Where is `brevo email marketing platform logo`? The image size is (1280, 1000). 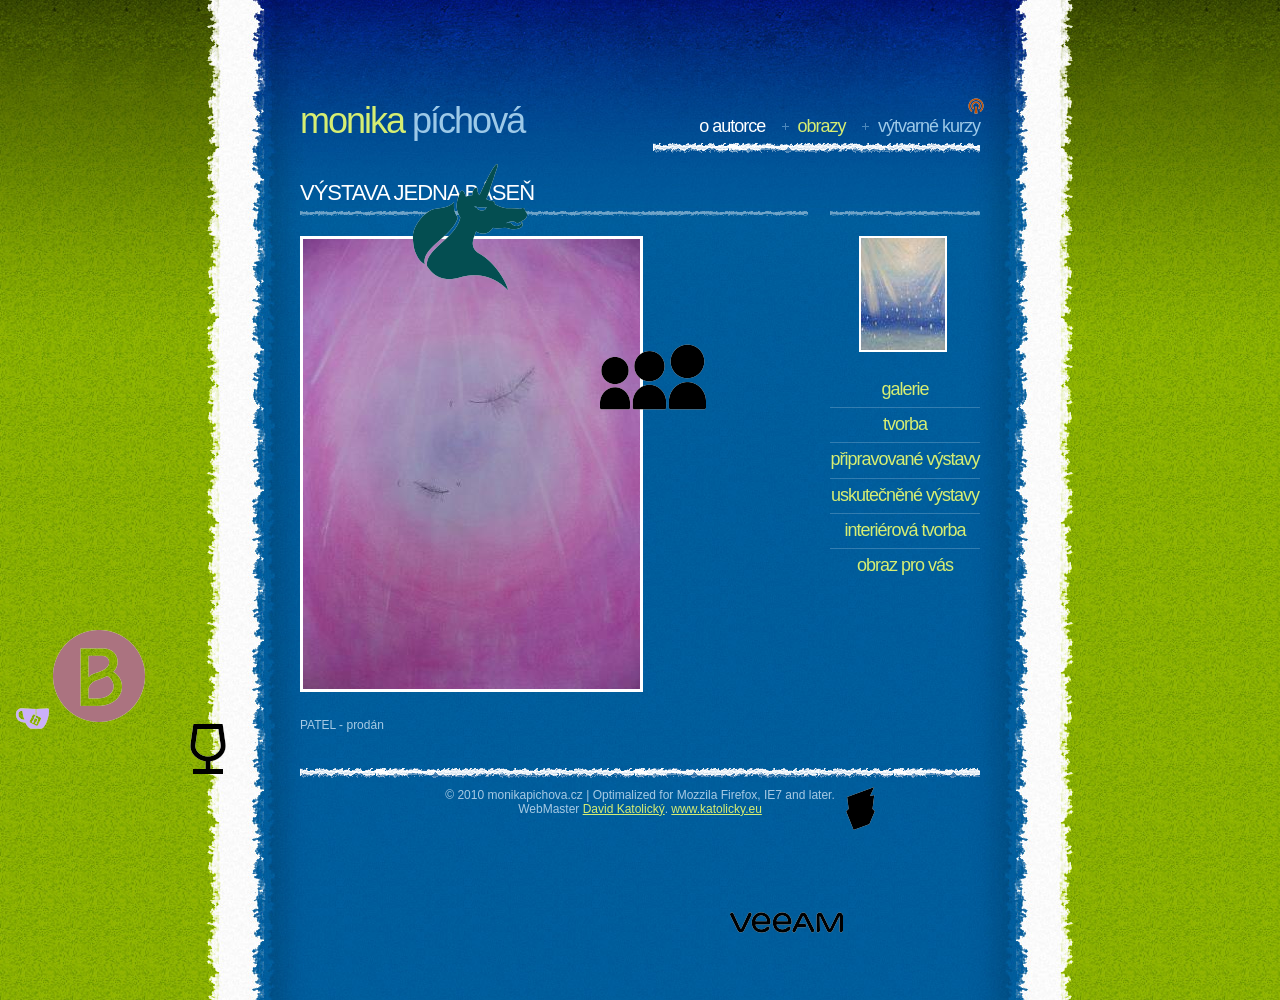 brevo email marketing platform logo is located at coordinates (99, 676).